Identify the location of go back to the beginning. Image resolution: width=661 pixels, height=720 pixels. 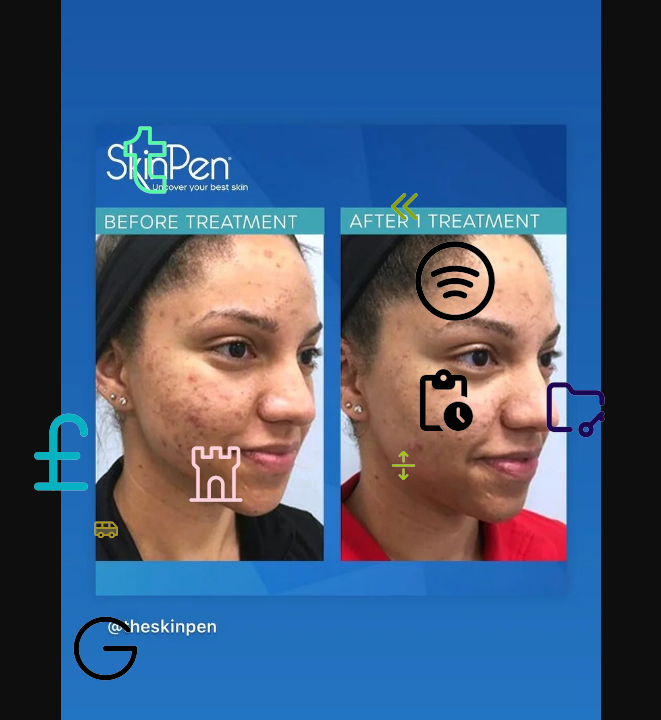
(405, 206).